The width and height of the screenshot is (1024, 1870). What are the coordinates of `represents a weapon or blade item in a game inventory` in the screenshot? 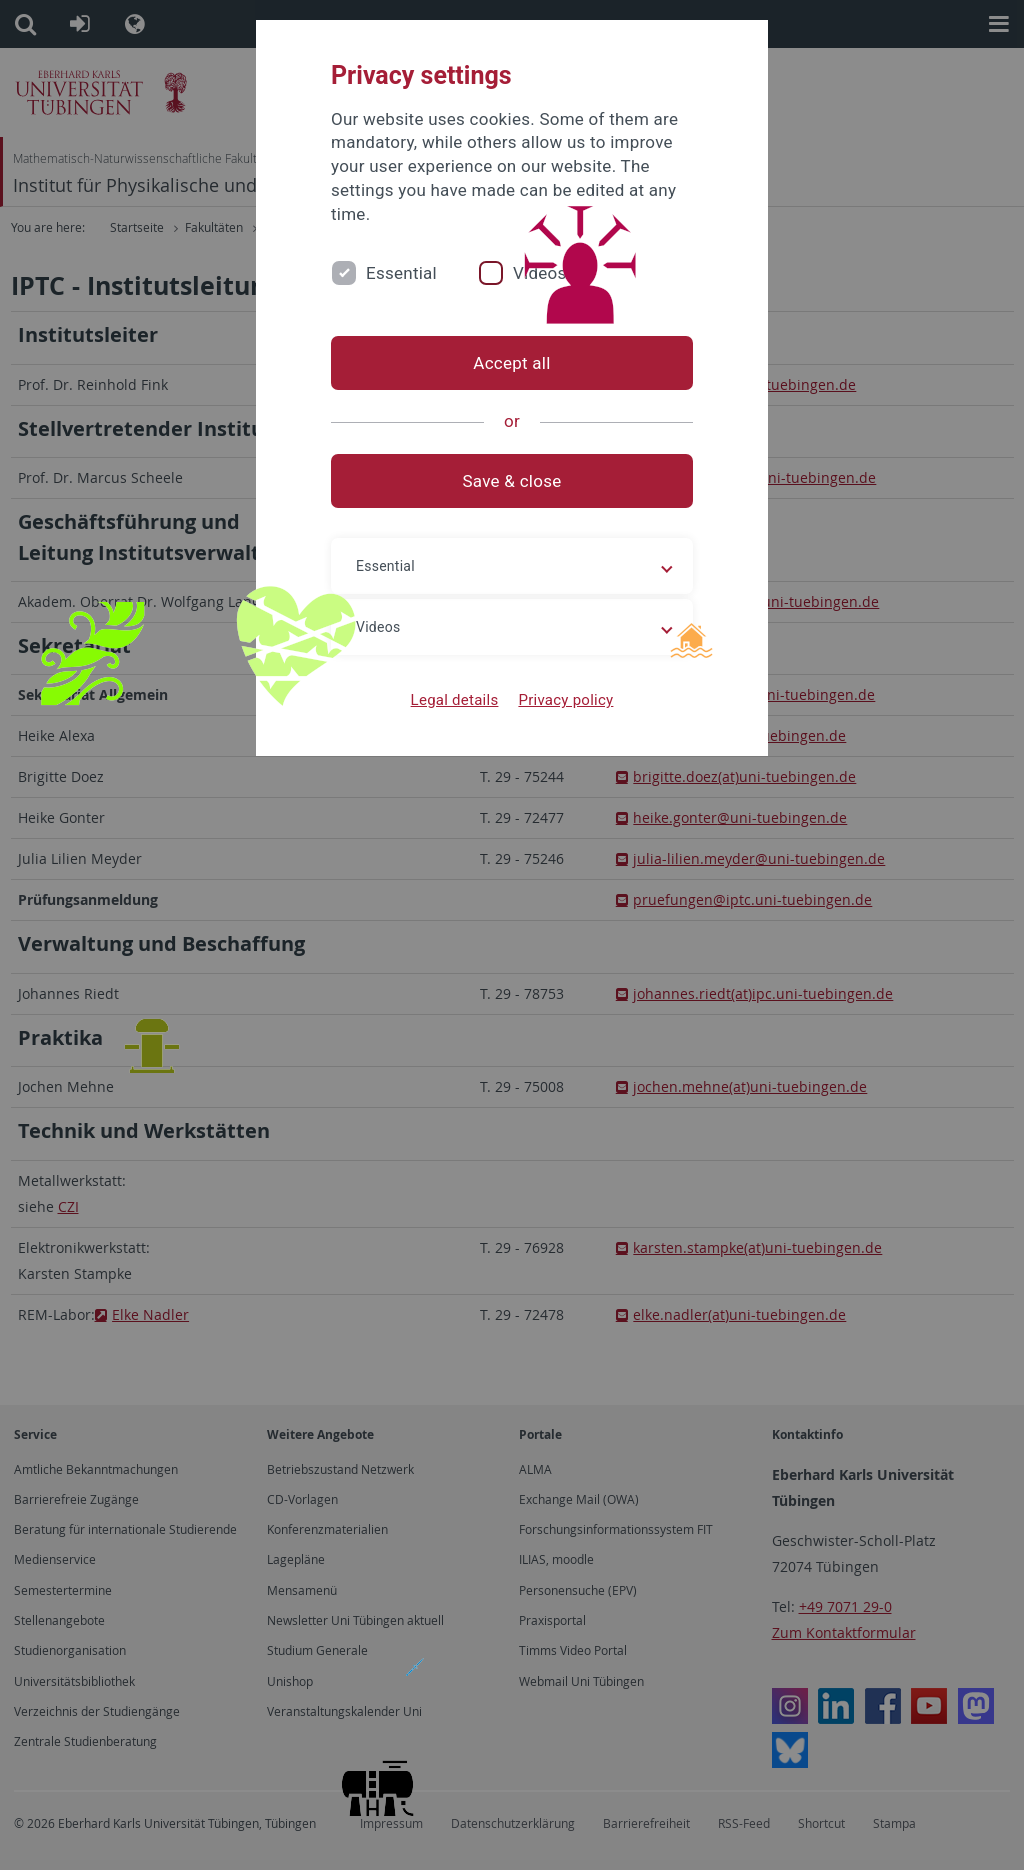 It's located at (415, 1667).